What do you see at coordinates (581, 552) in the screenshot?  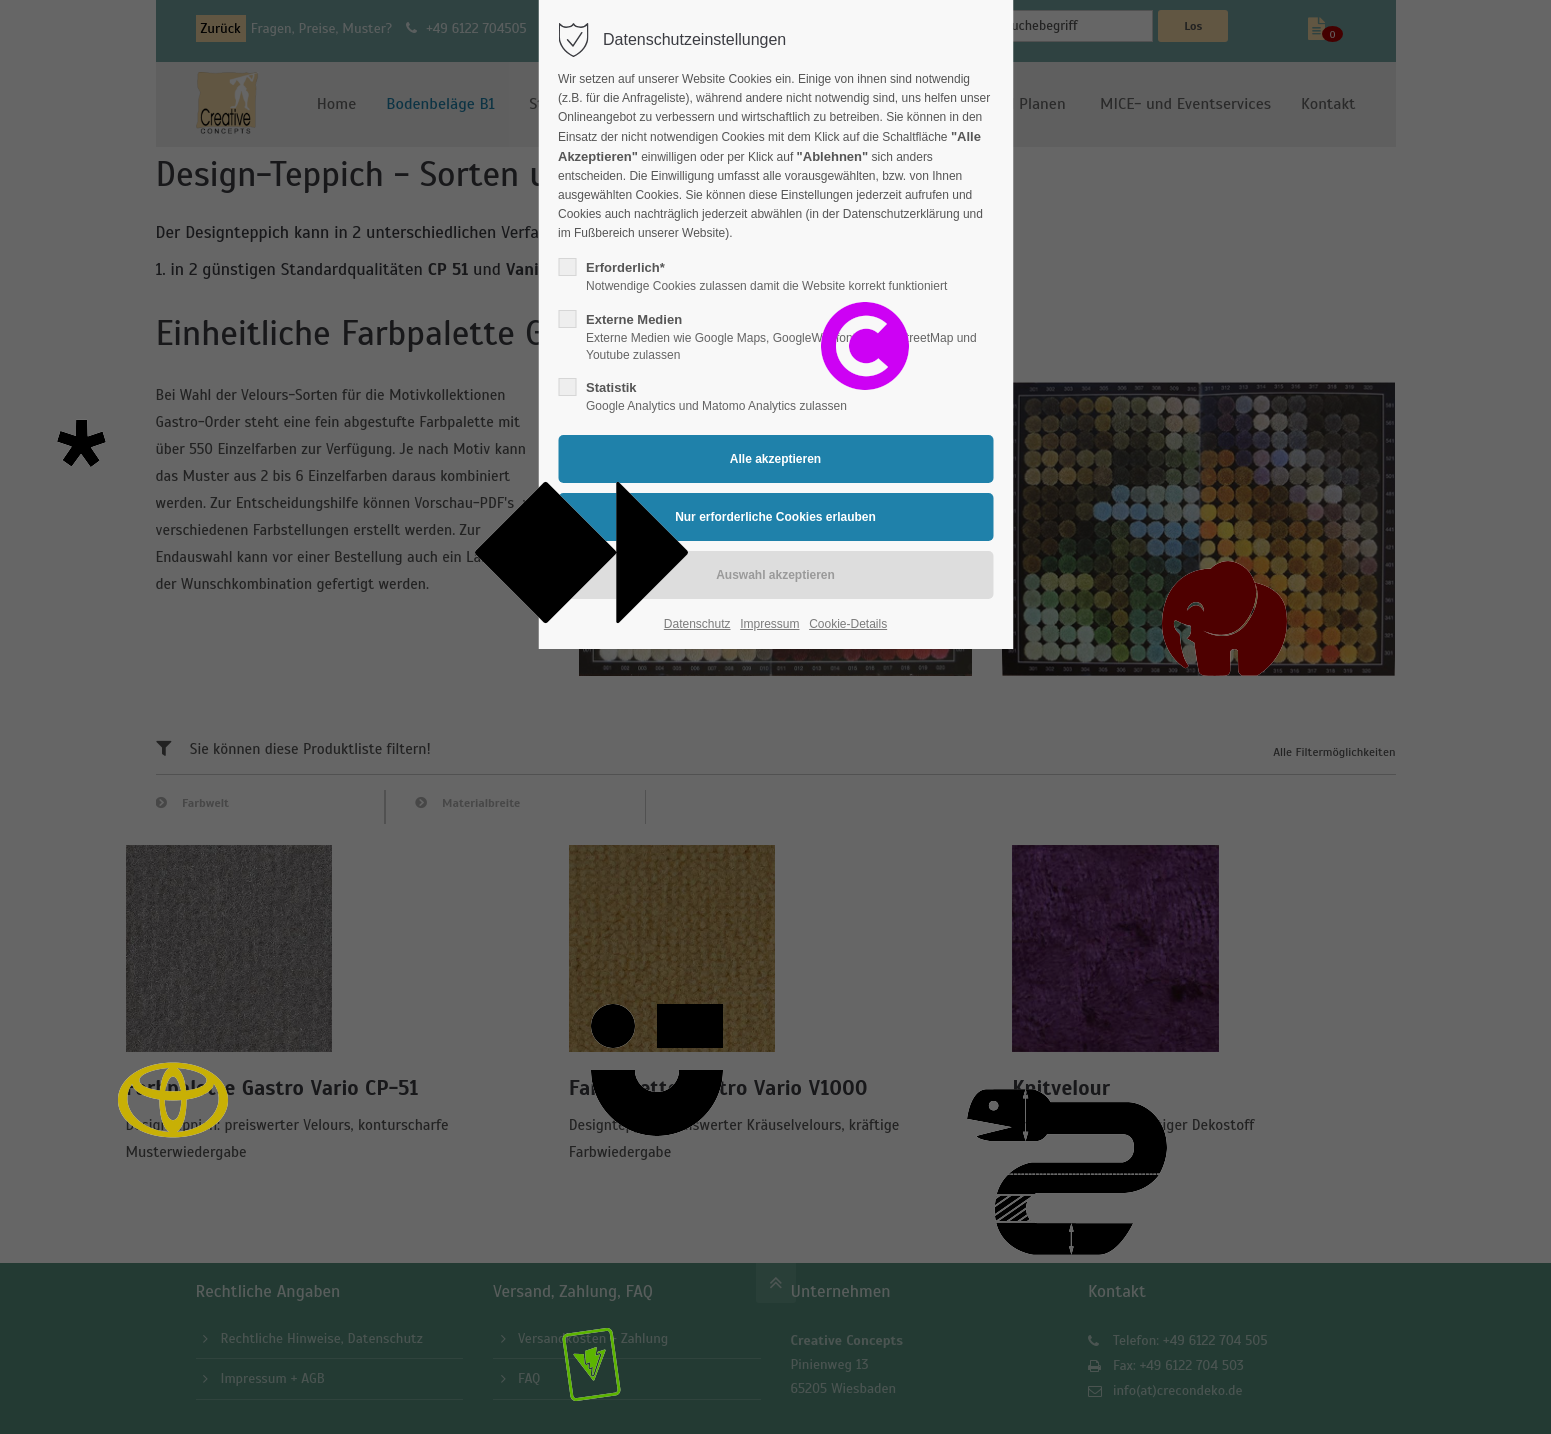 I see `paysafe payment method option` at bounding box center [581, 552].